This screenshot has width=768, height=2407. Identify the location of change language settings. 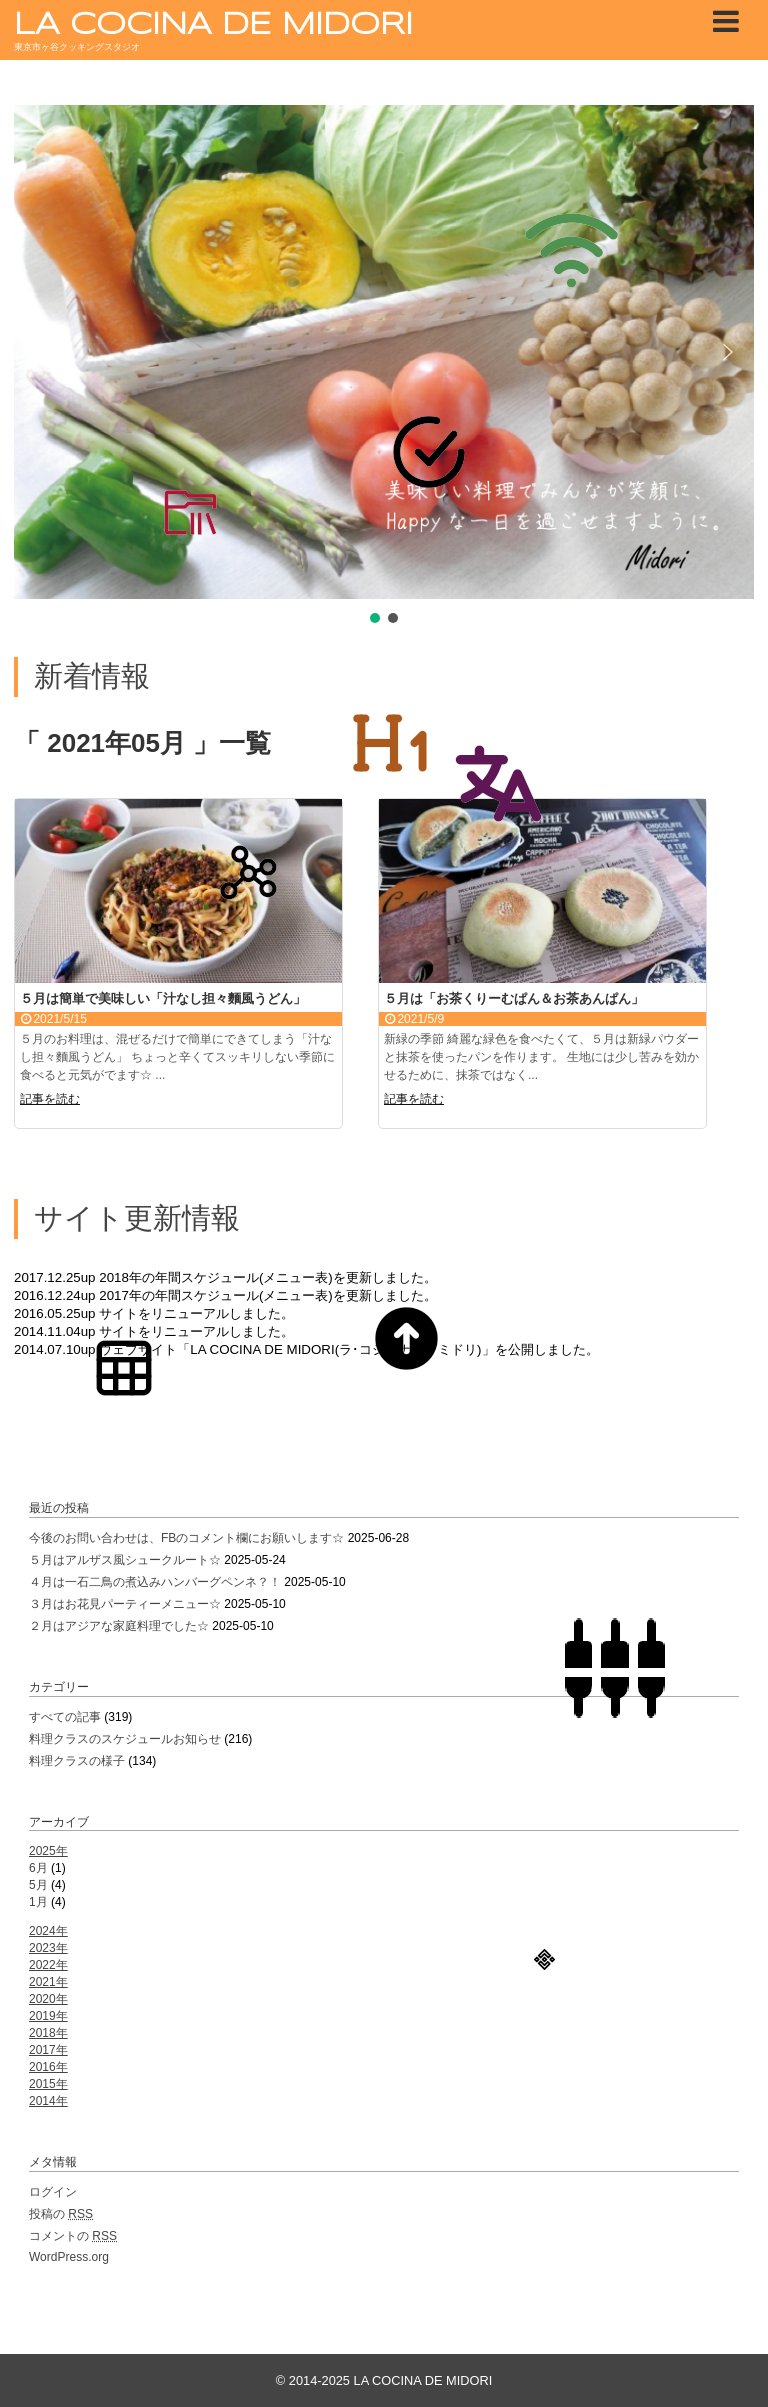
(498, 783).